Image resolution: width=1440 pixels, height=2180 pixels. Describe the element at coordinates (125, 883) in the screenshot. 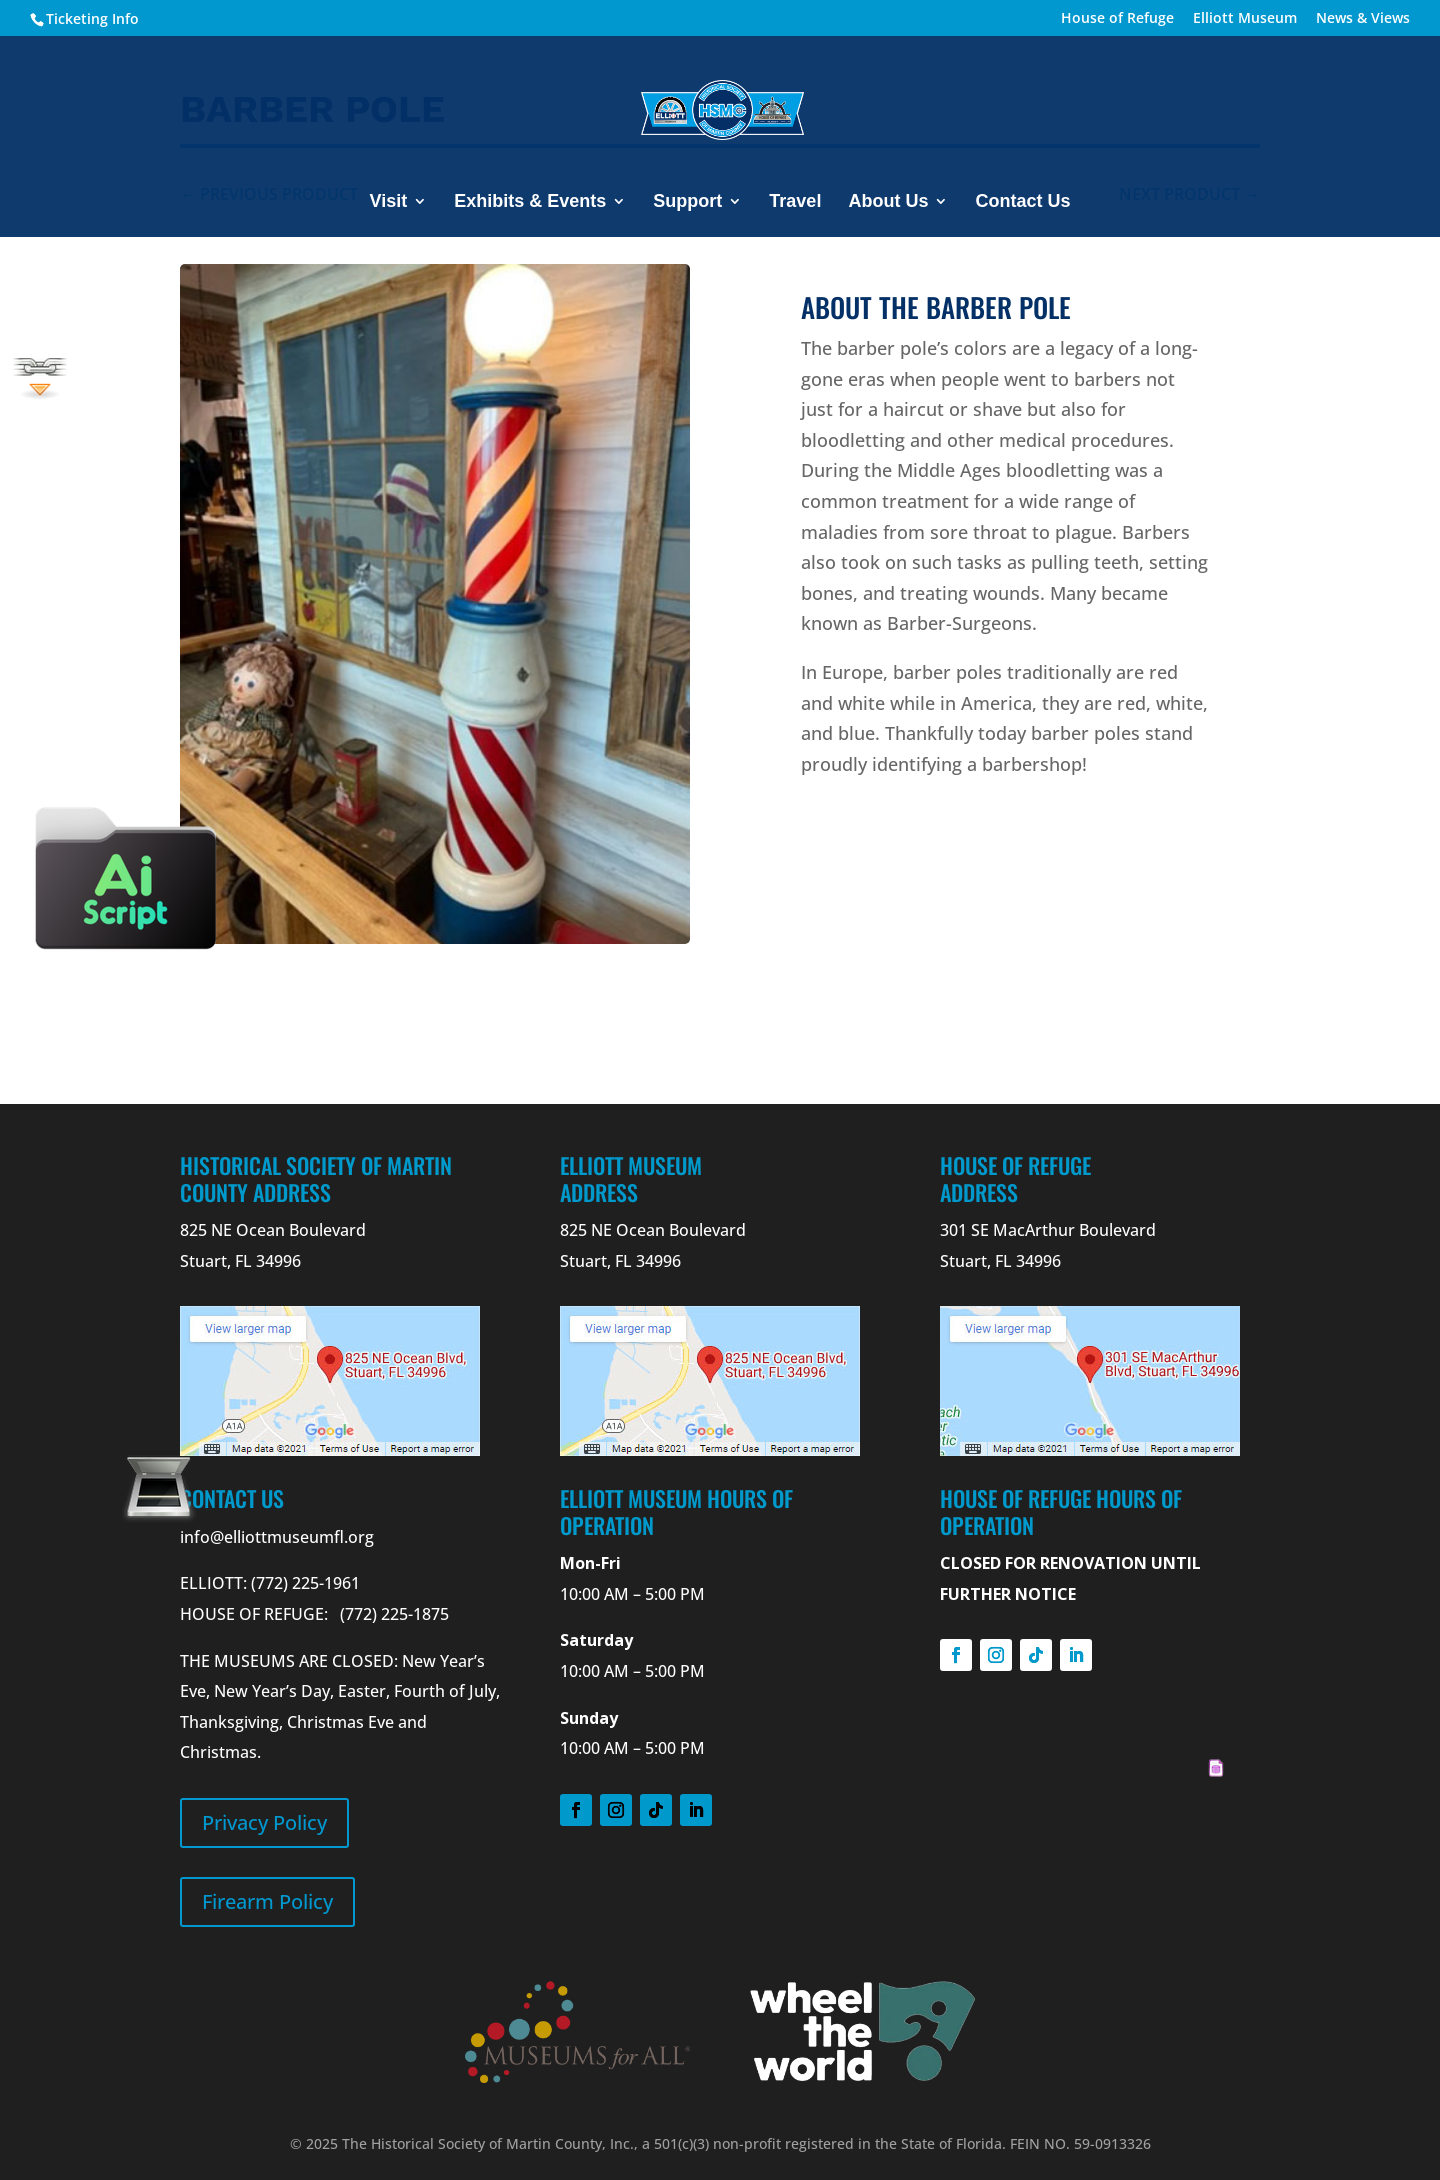

I see `open folder containing AI scripts` at that location.